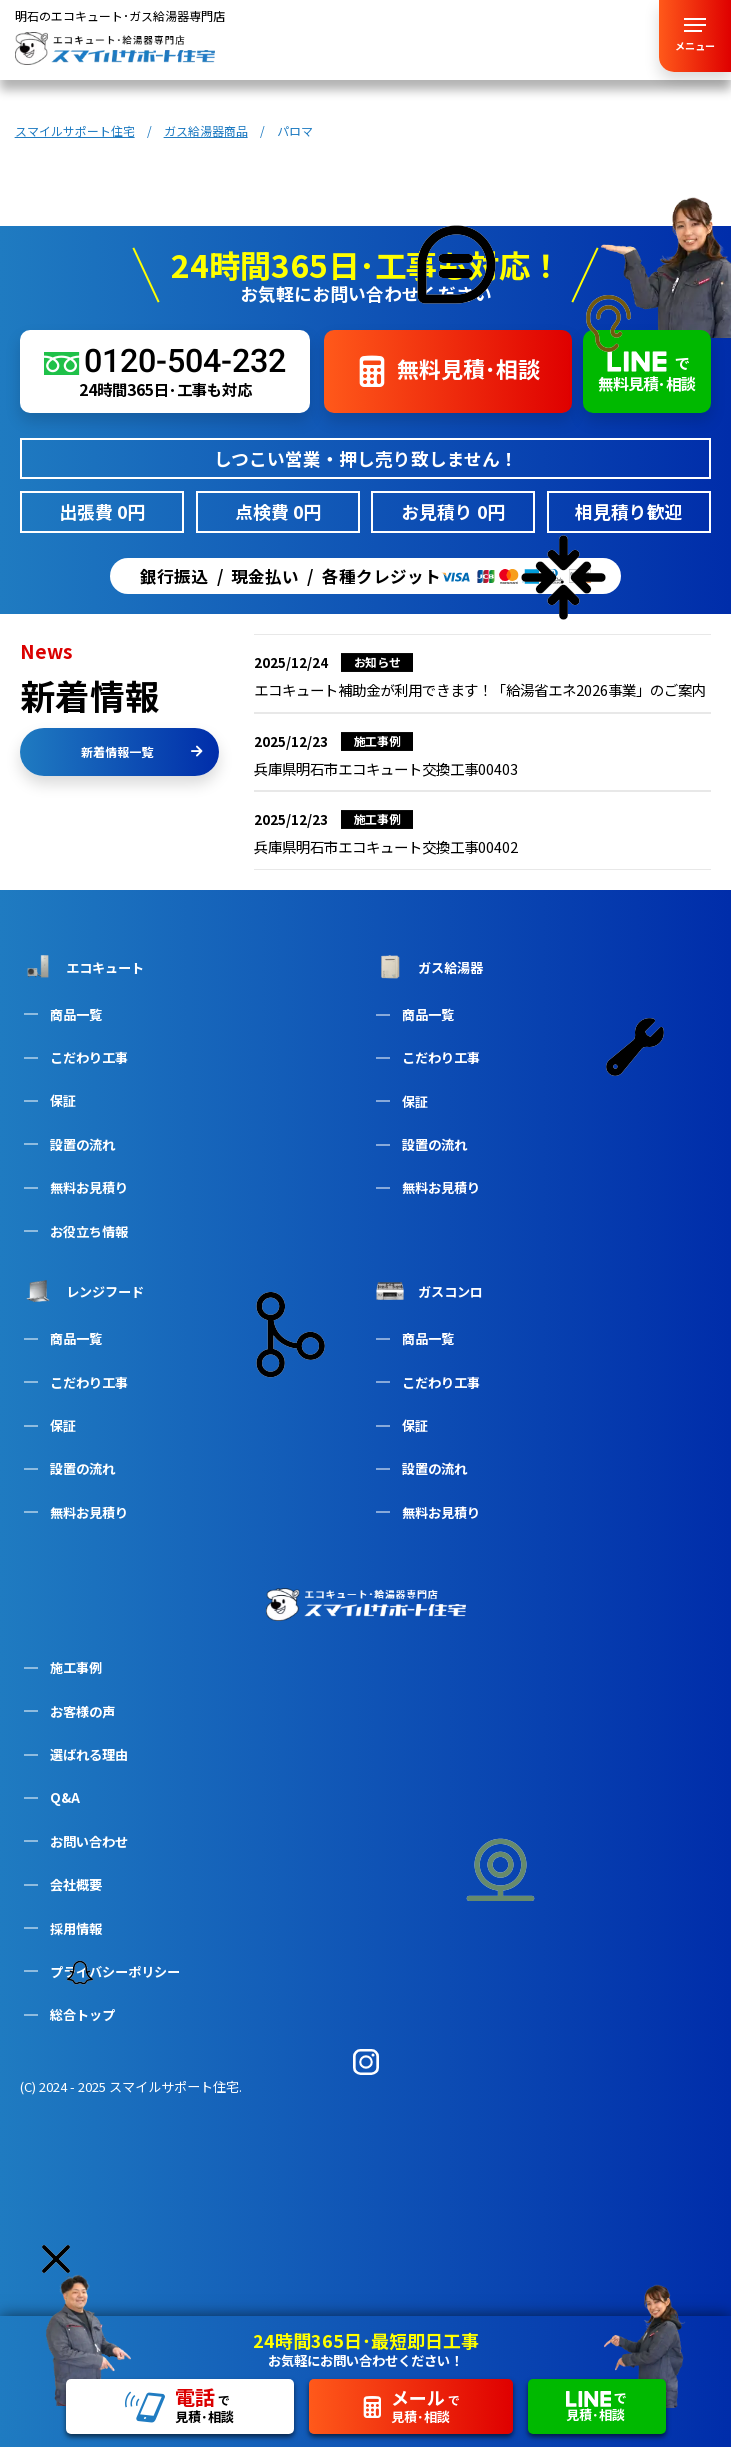 This screenshot has width=731, height=2447. Describe the element at coordinates (635, 1047) in the screenshot. I see `access settings or preferences` at that location.